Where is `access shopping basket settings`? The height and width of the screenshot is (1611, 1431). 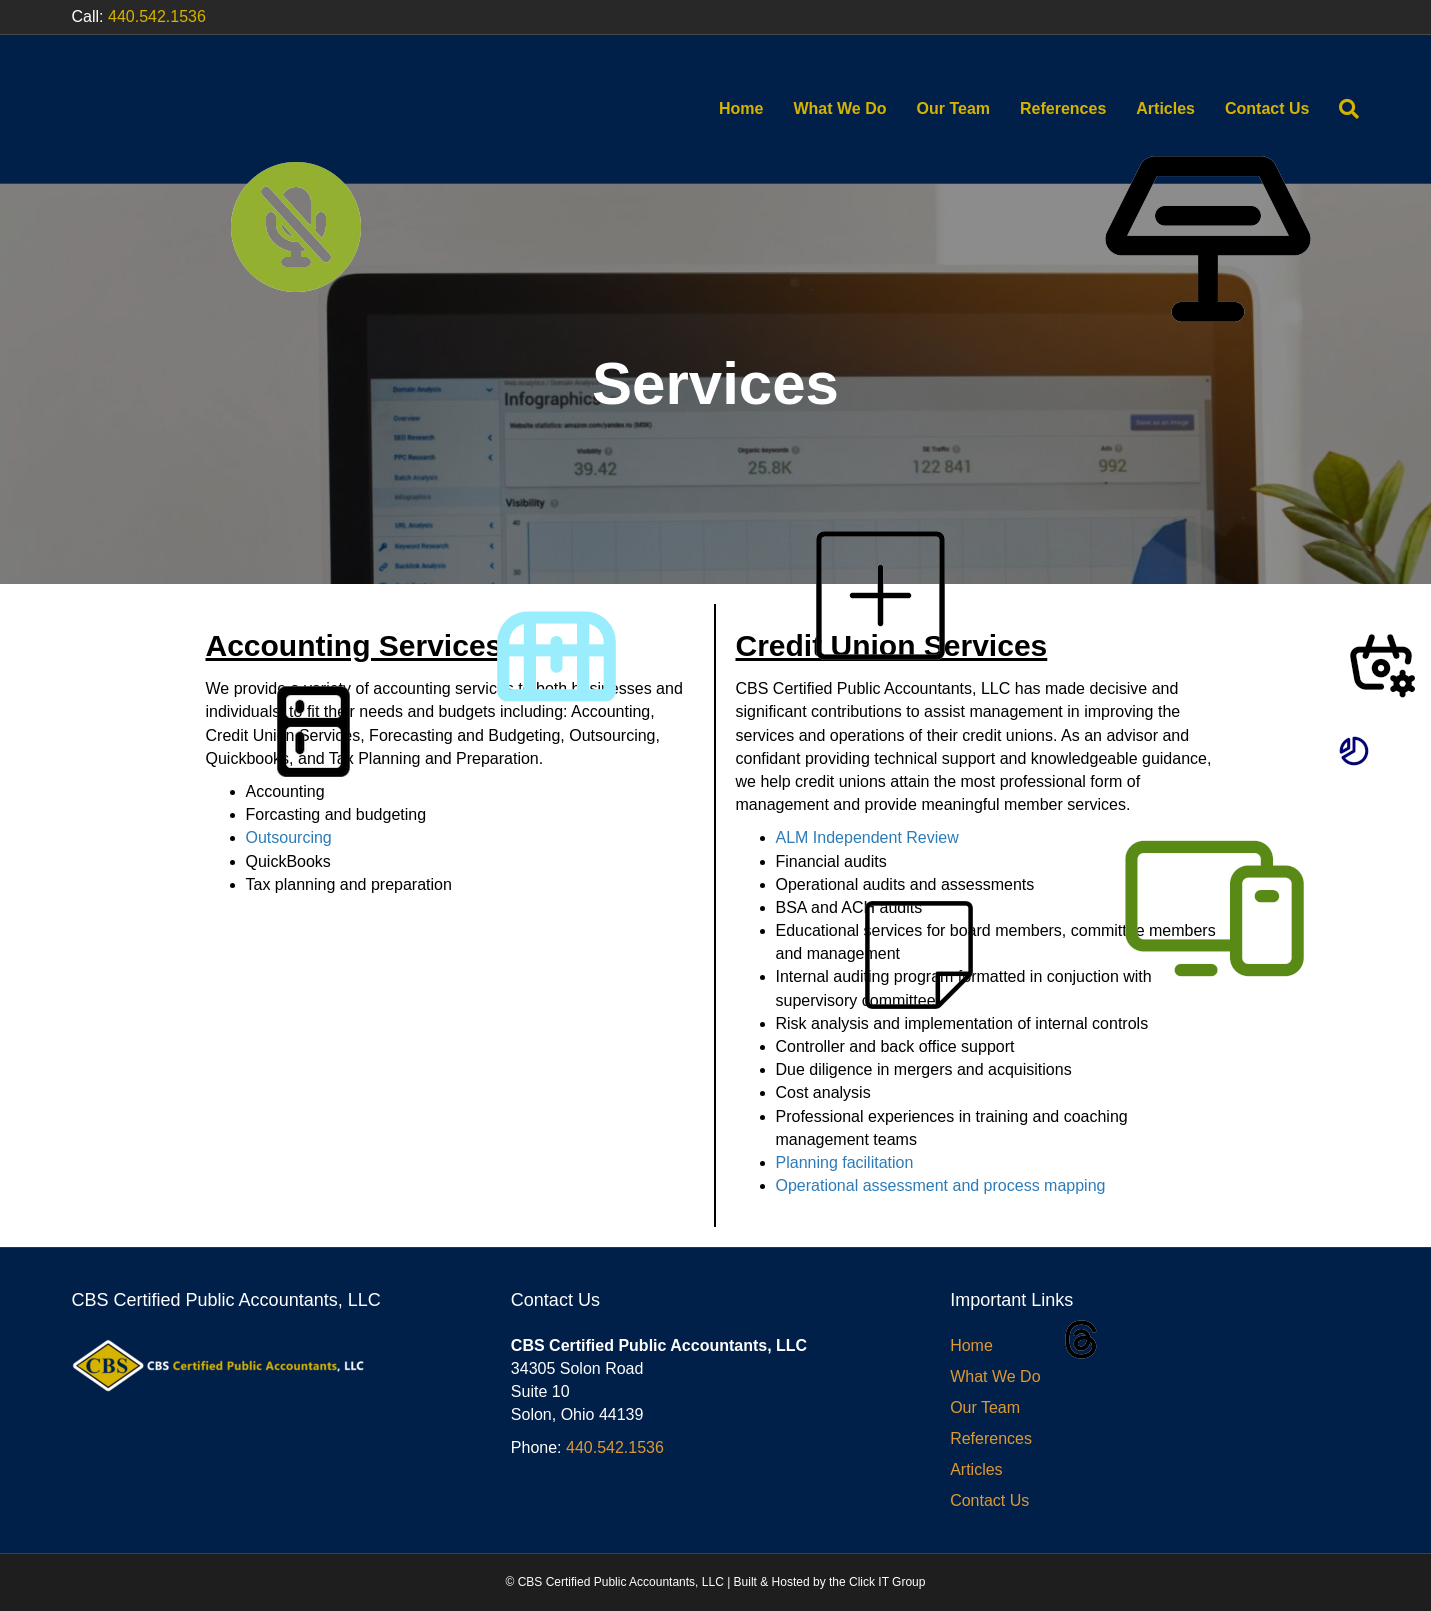 access shopping basket settings is located at coordinates (1381, 662).